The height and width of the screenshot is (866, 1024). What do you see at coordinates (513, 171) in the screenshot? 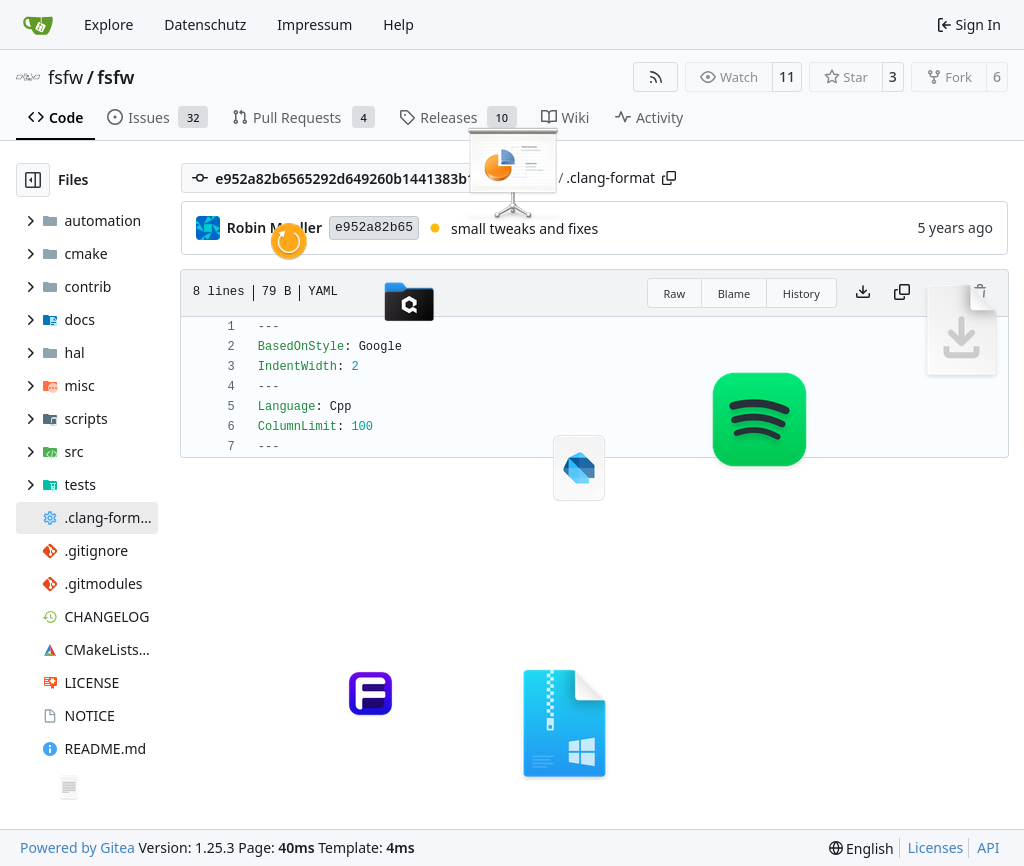
I see `open a presentation file` at bounding box center [513, 171].